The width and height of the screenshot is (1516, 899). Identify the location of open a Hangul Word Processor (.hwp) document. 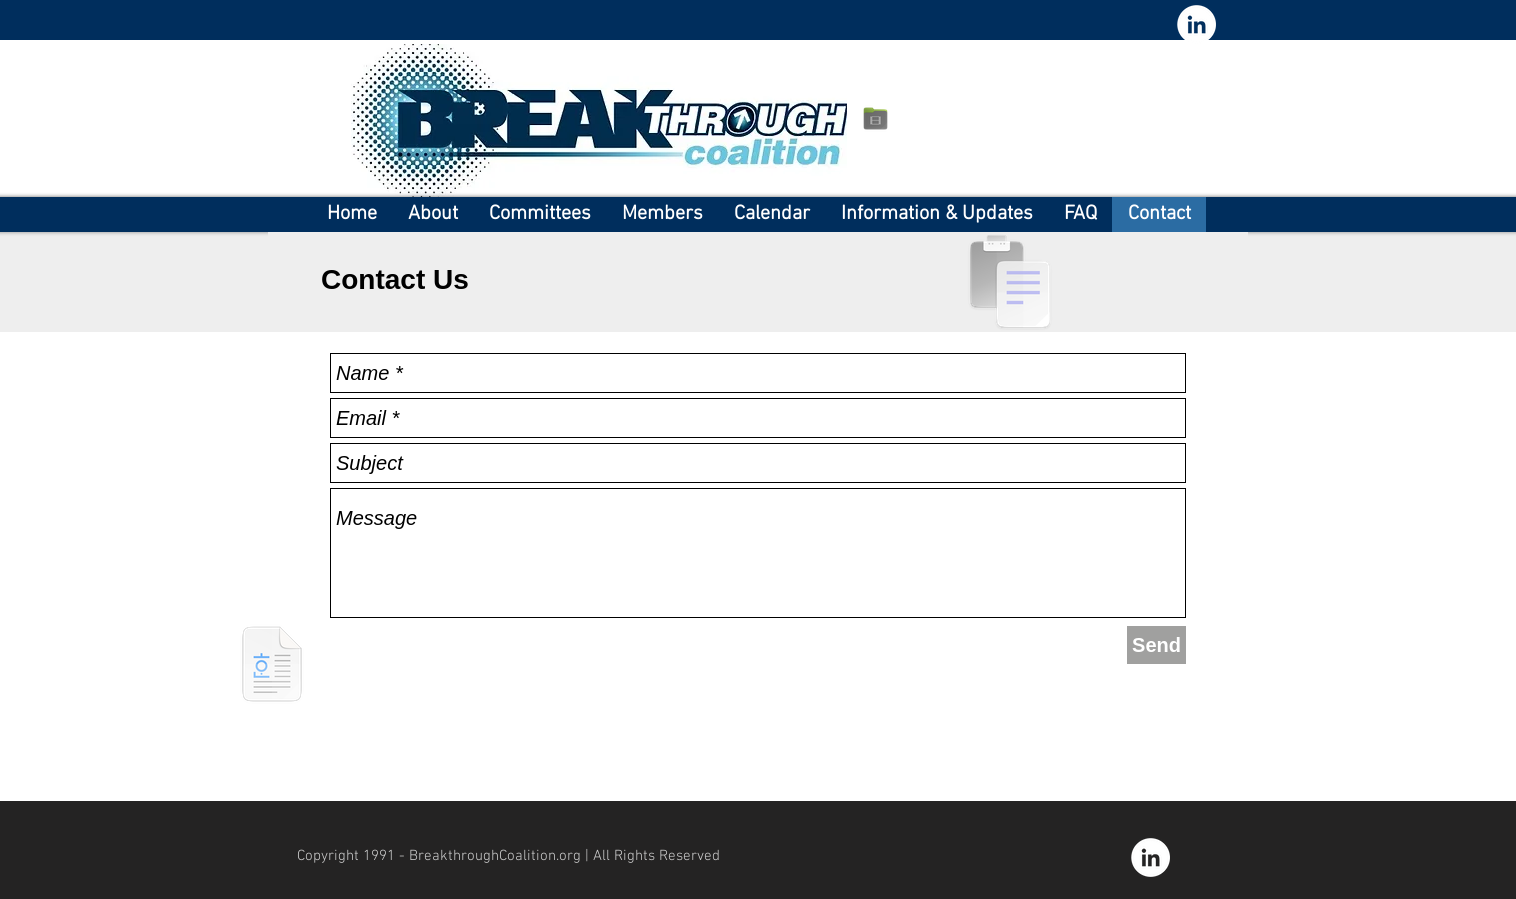
(272, 664).